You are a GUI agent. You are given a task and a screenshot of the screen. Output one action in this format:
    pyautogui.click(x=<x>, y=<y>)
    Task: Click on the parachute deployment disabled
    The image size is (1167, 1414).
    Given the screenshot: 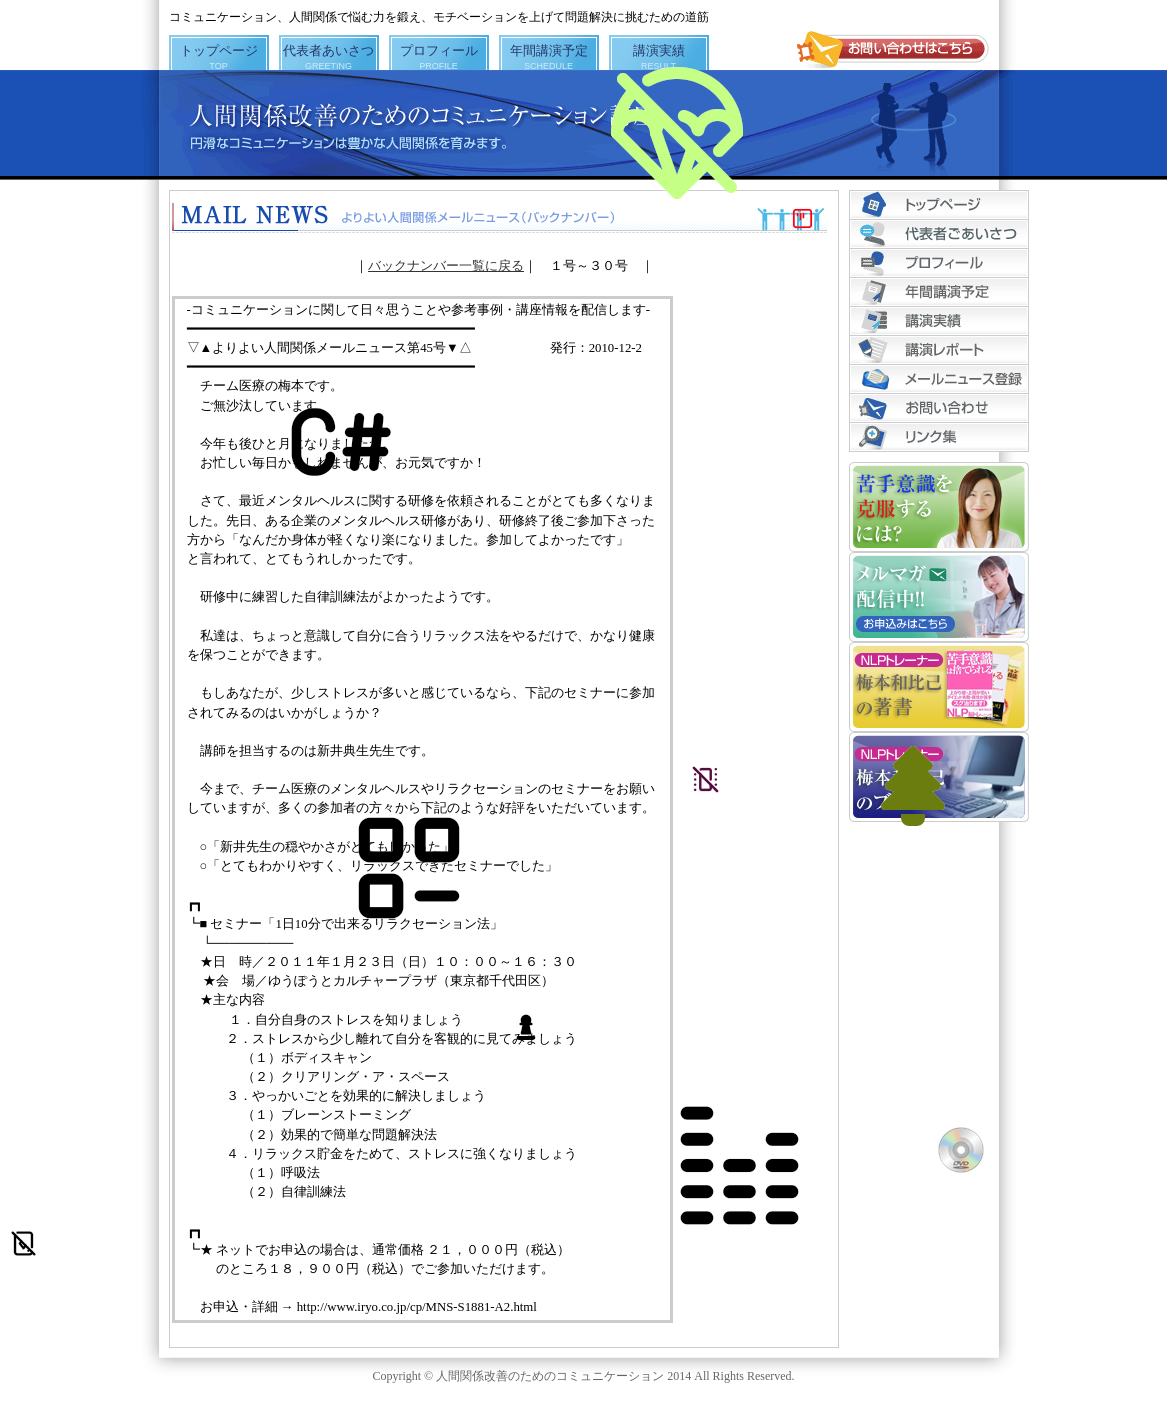 What is the action you would take?
    pyautogui.click(x=677, y=133)
    